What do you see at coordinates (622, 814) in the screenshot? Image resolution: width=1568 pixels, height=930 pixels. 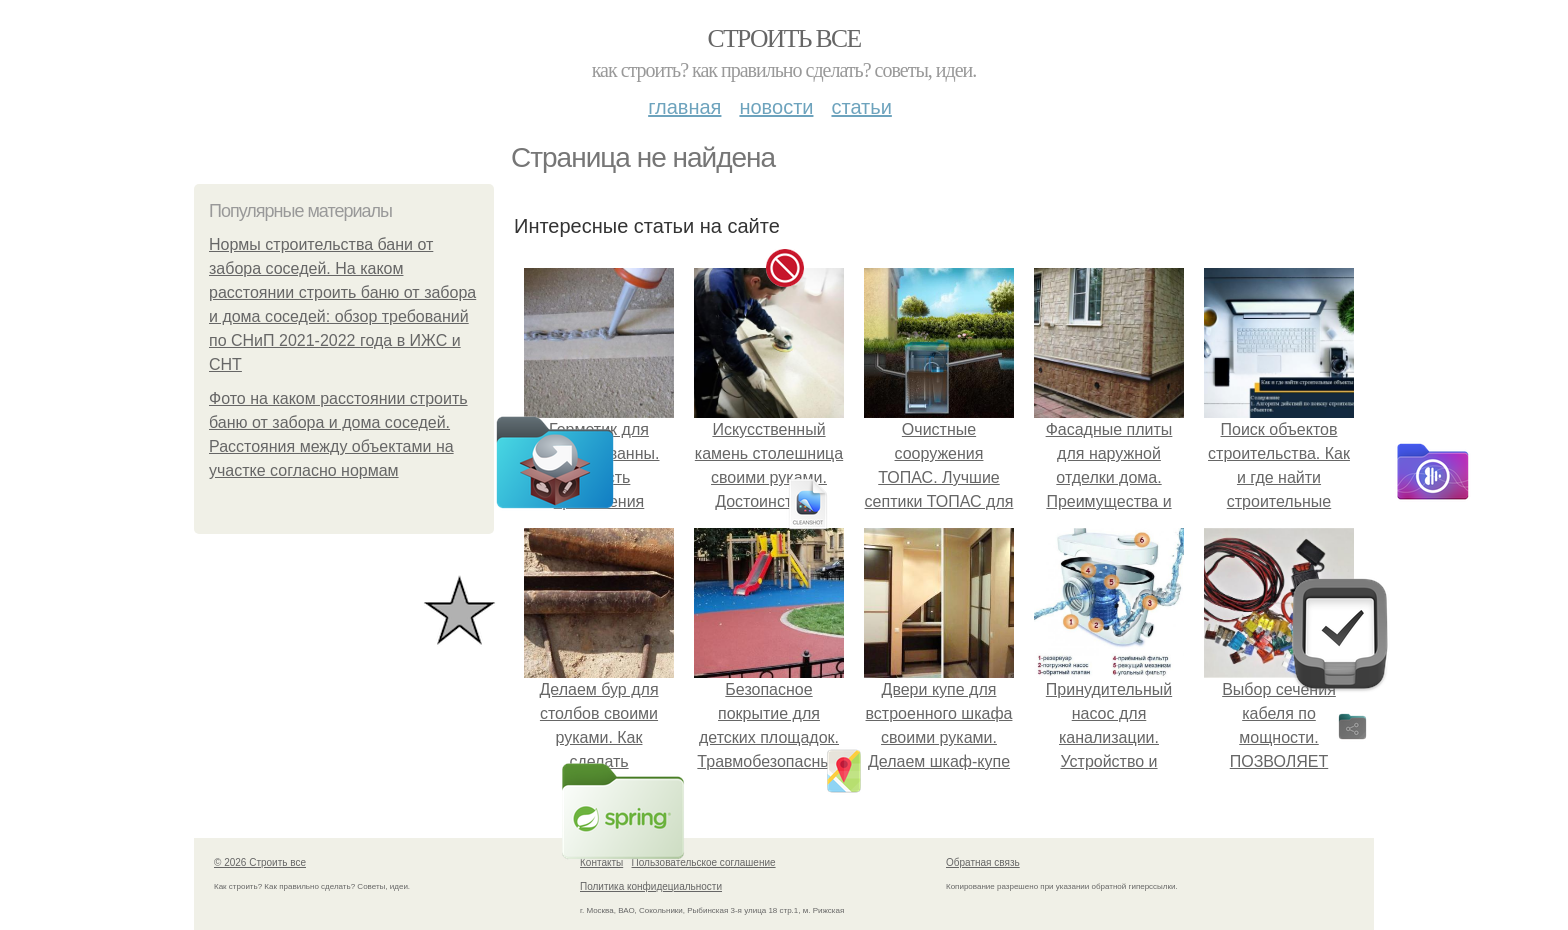 I see `open folder containing Spring framework project files` at bounding box center [622, 814].